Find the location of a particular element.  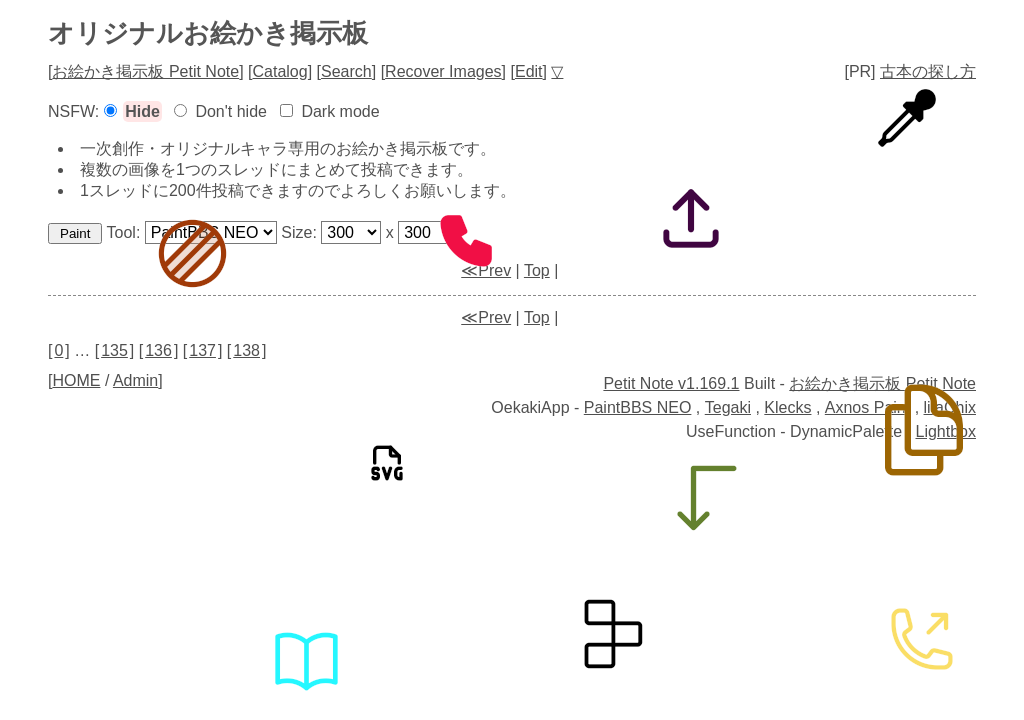

open reading mode or e-reader is located at coordinates (306, 661).